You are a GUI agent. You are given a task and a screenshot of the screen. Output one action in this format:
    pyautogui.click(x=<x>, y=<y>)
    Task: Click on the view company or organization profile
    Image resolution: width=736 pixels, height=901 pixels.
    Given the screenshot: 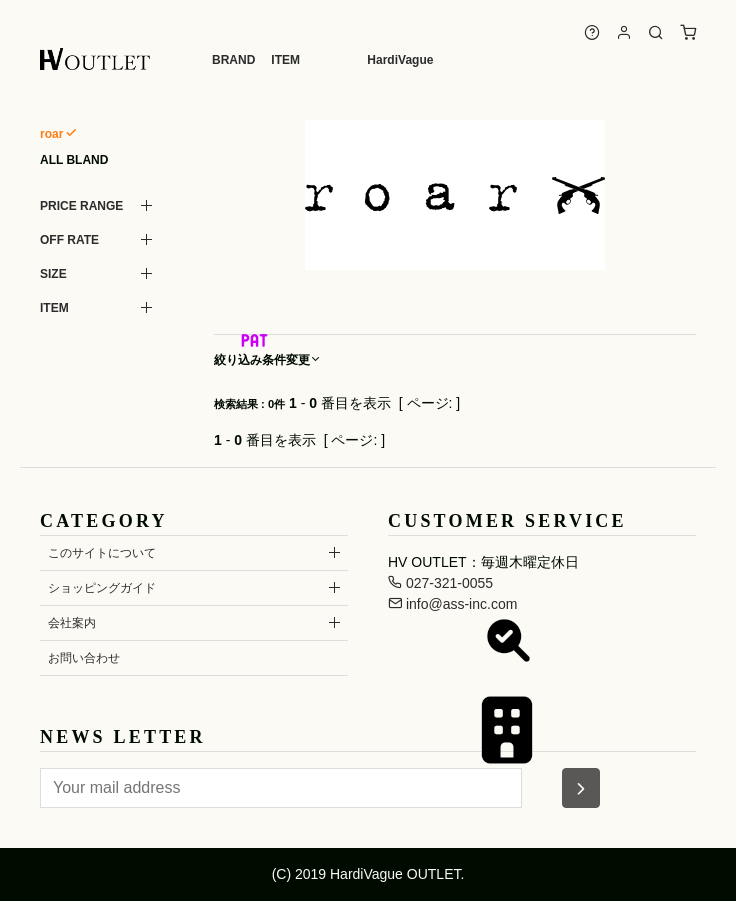 What is the action you would take?
    pyautogui.click(x=507, y=730)
    